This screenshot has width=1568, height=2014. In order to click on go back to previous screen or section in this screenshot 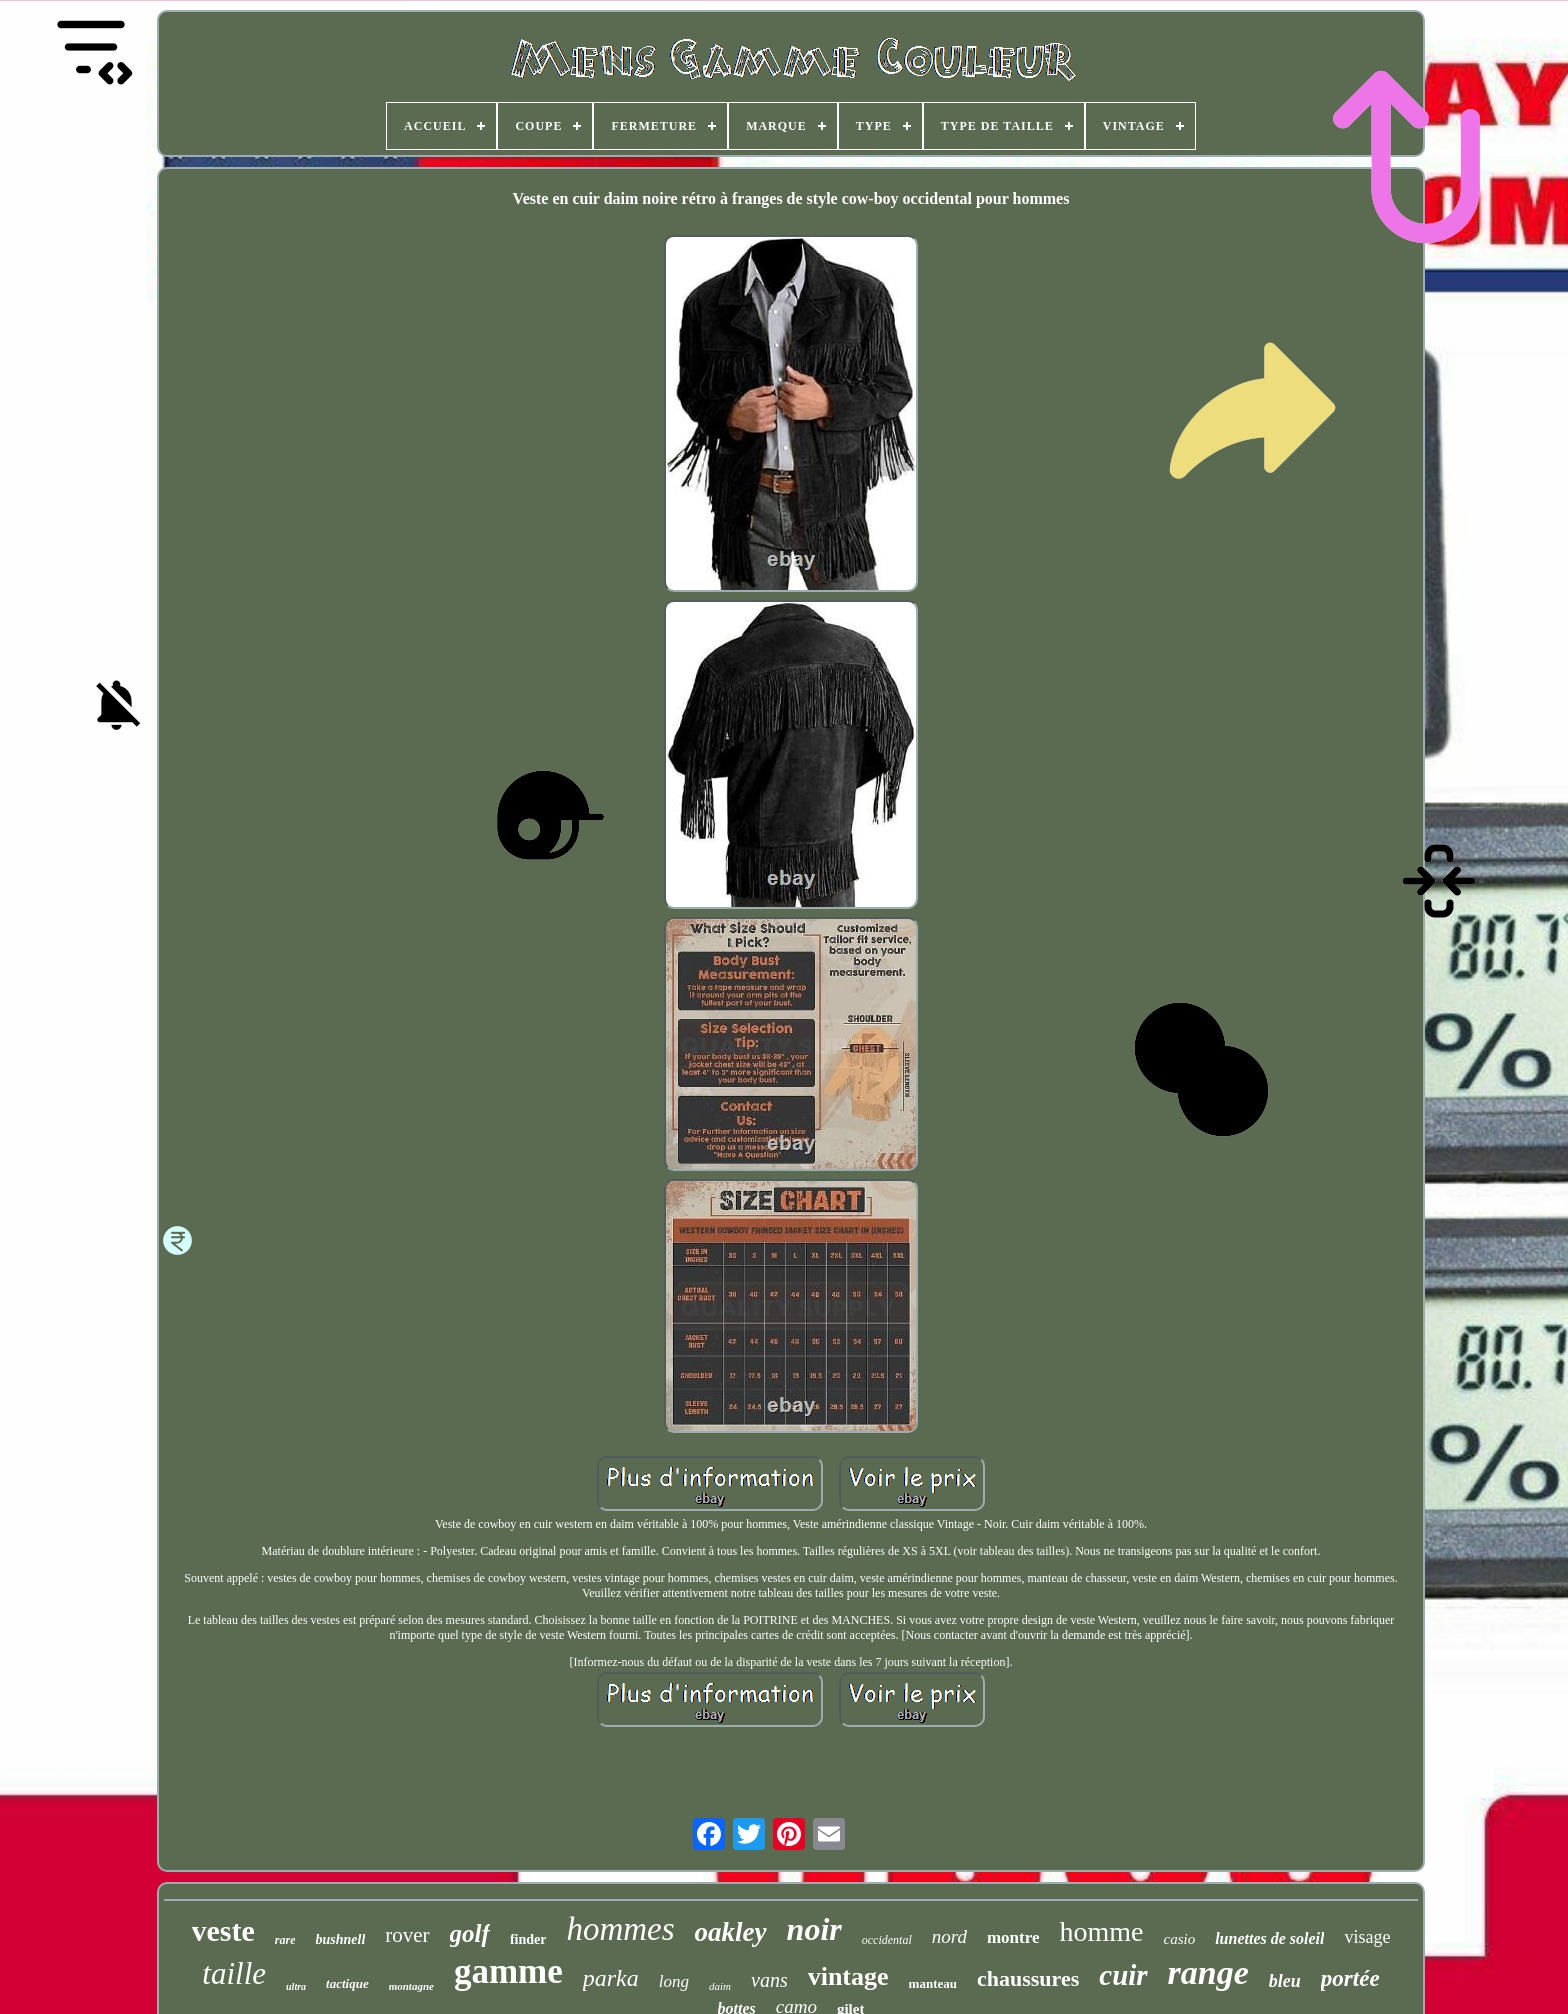, I will do `click(1413, 157)`.